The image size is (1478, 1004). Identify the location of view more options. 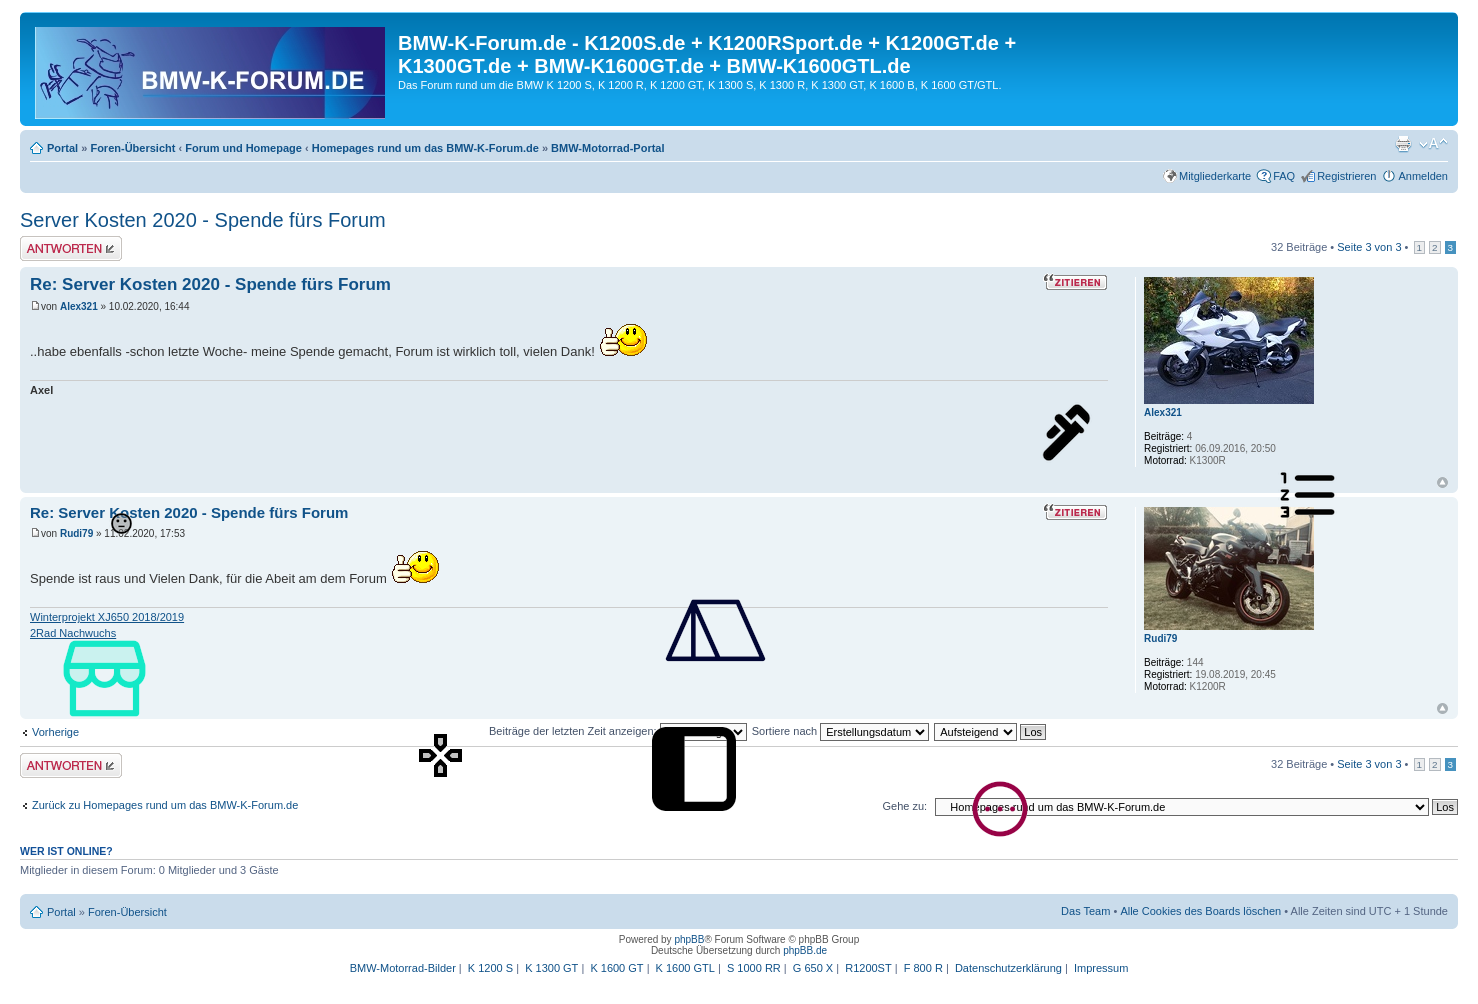
(1000, 809).